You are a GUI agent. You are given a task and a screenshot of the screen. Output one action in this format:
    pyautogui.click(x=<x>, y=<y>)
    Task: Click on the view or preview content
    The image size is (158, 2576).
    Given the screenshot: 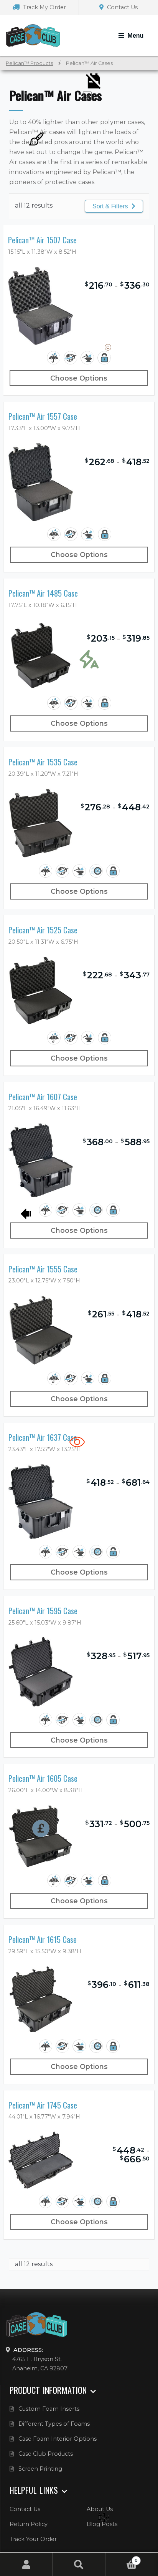 What is the action you would take?
    pyautogui.click(x=77, y=1442)
    